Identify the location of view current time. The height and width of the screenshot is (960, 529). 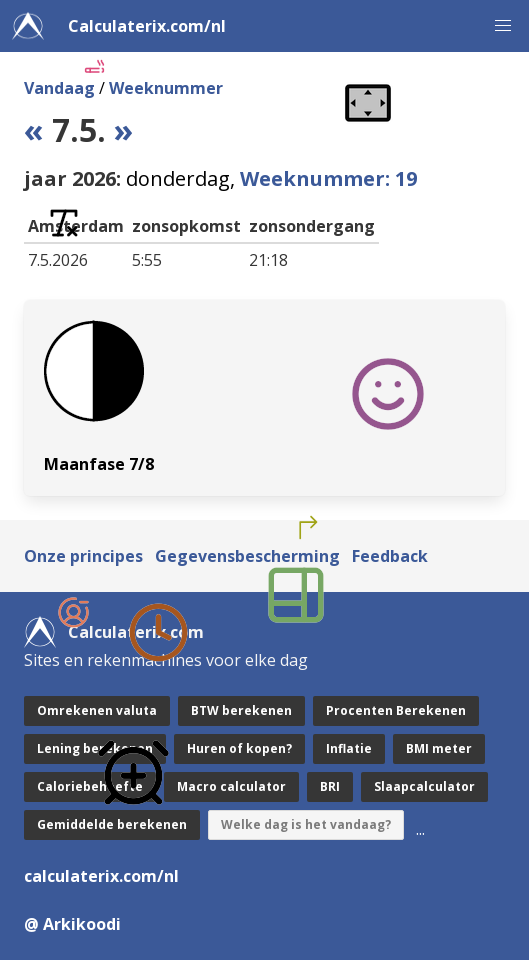
(158, 632).